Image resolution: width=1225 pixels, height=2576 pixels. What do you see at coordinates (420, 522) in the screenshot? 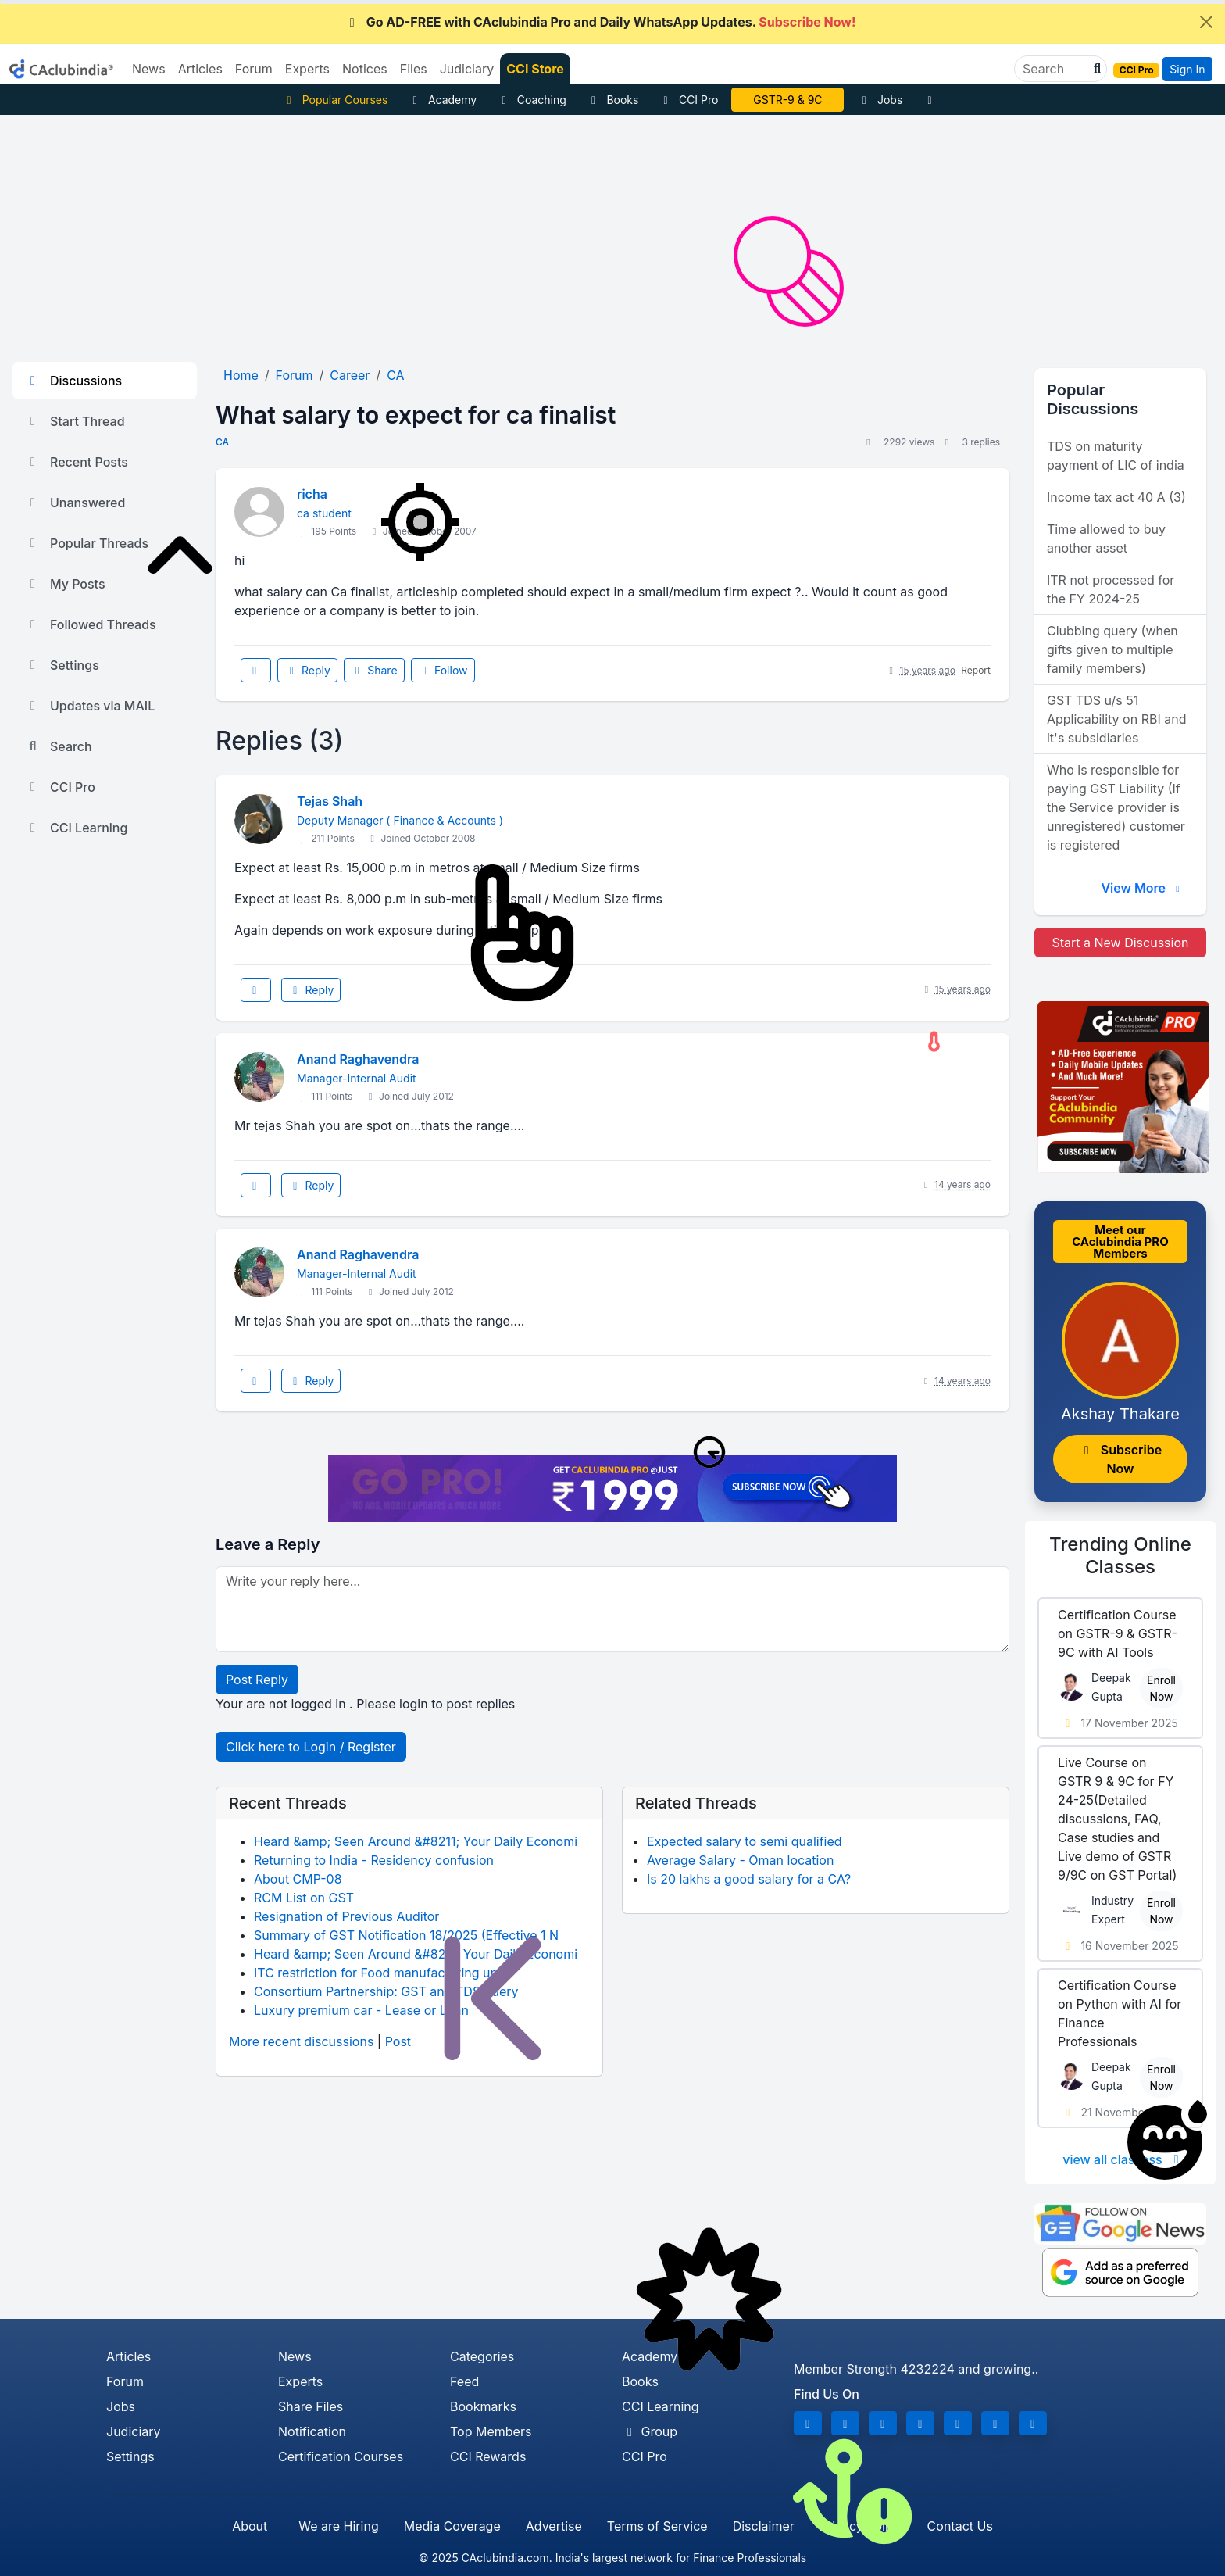
I see `center map on your current location` at bounding box center [420, 522].